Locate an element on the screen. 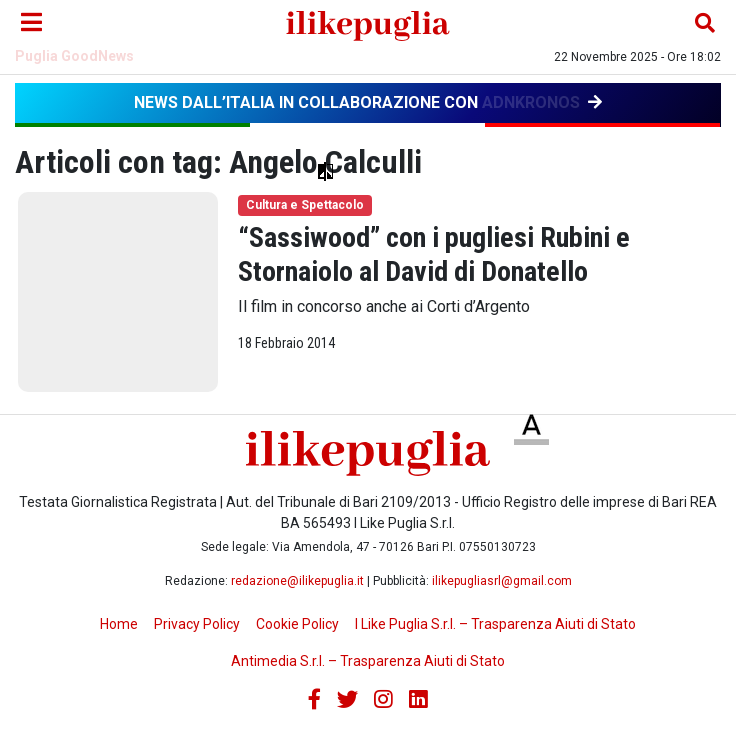 The height and width of the screenshot is (736, 736). compare two images side by side is located at coordinates (325, 171).